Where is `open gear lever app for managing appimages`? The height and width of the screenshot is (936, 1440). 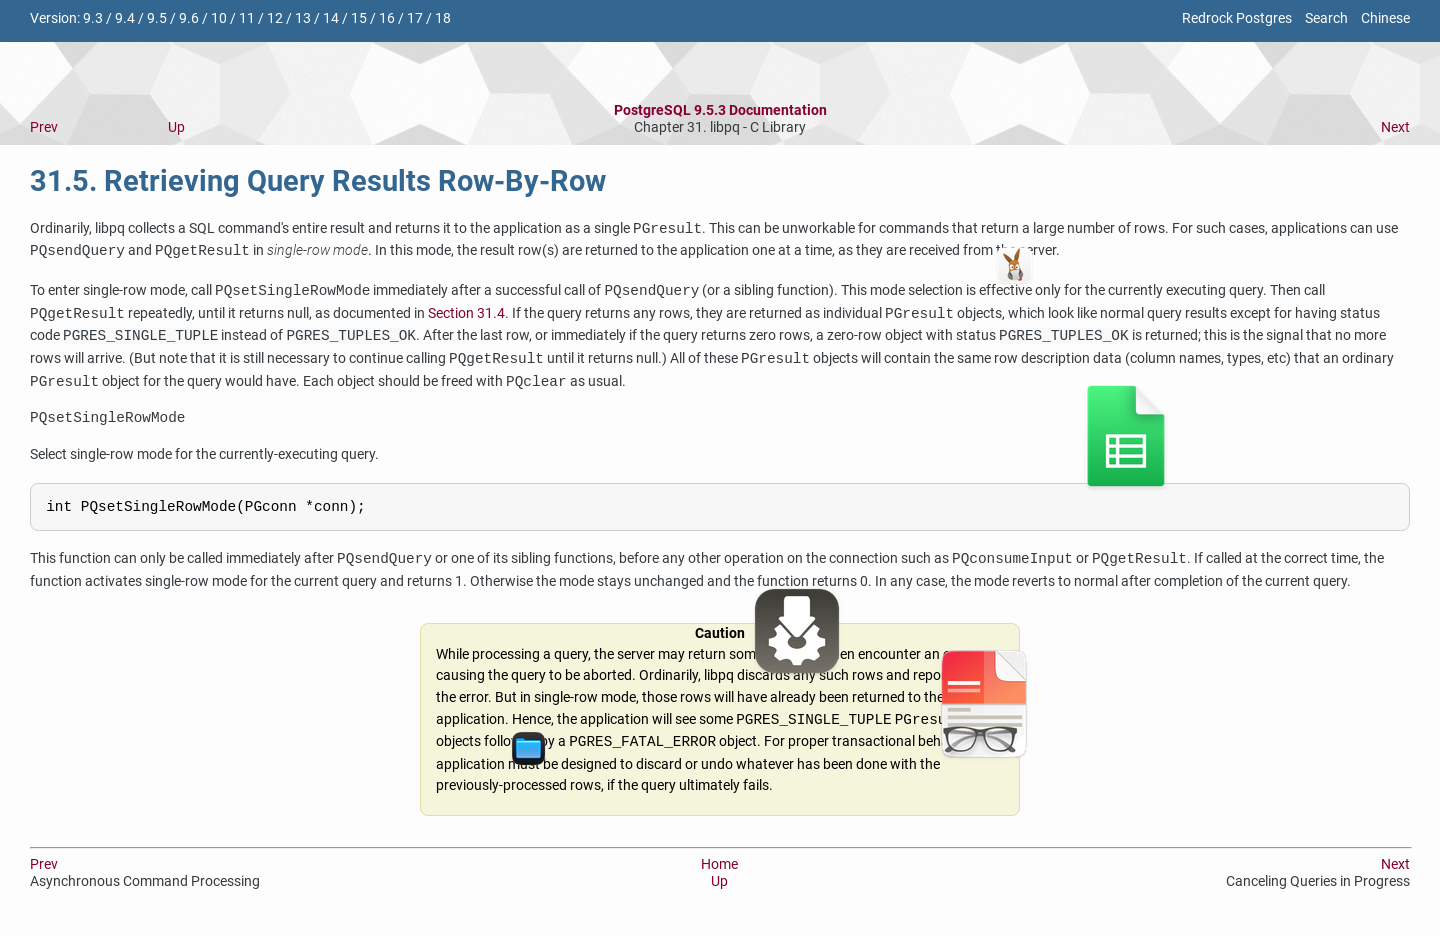 open gear lever app for managing appimages is located at coordinates (797, 631).